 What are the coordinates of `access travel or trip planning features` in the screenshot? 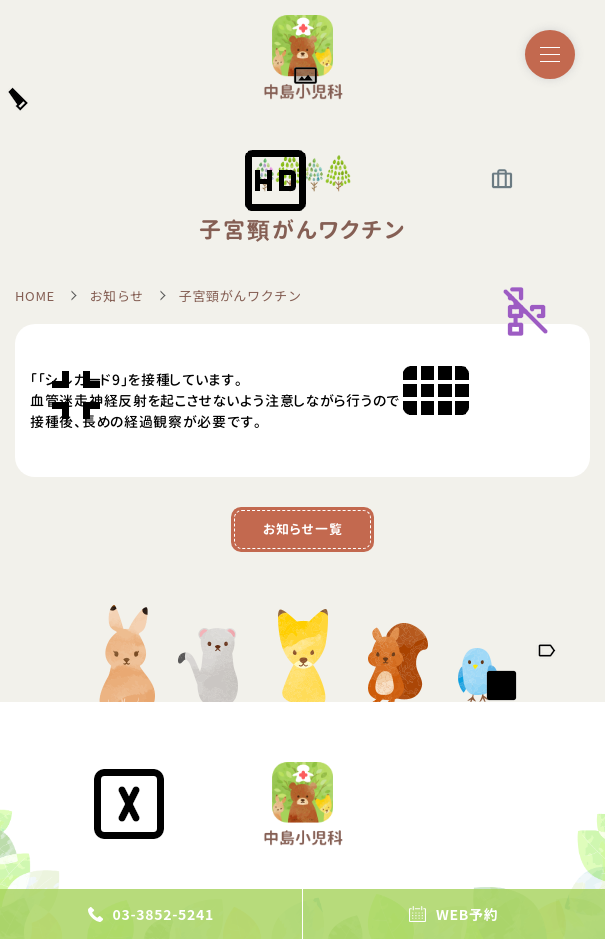 It's located at (502, 180).